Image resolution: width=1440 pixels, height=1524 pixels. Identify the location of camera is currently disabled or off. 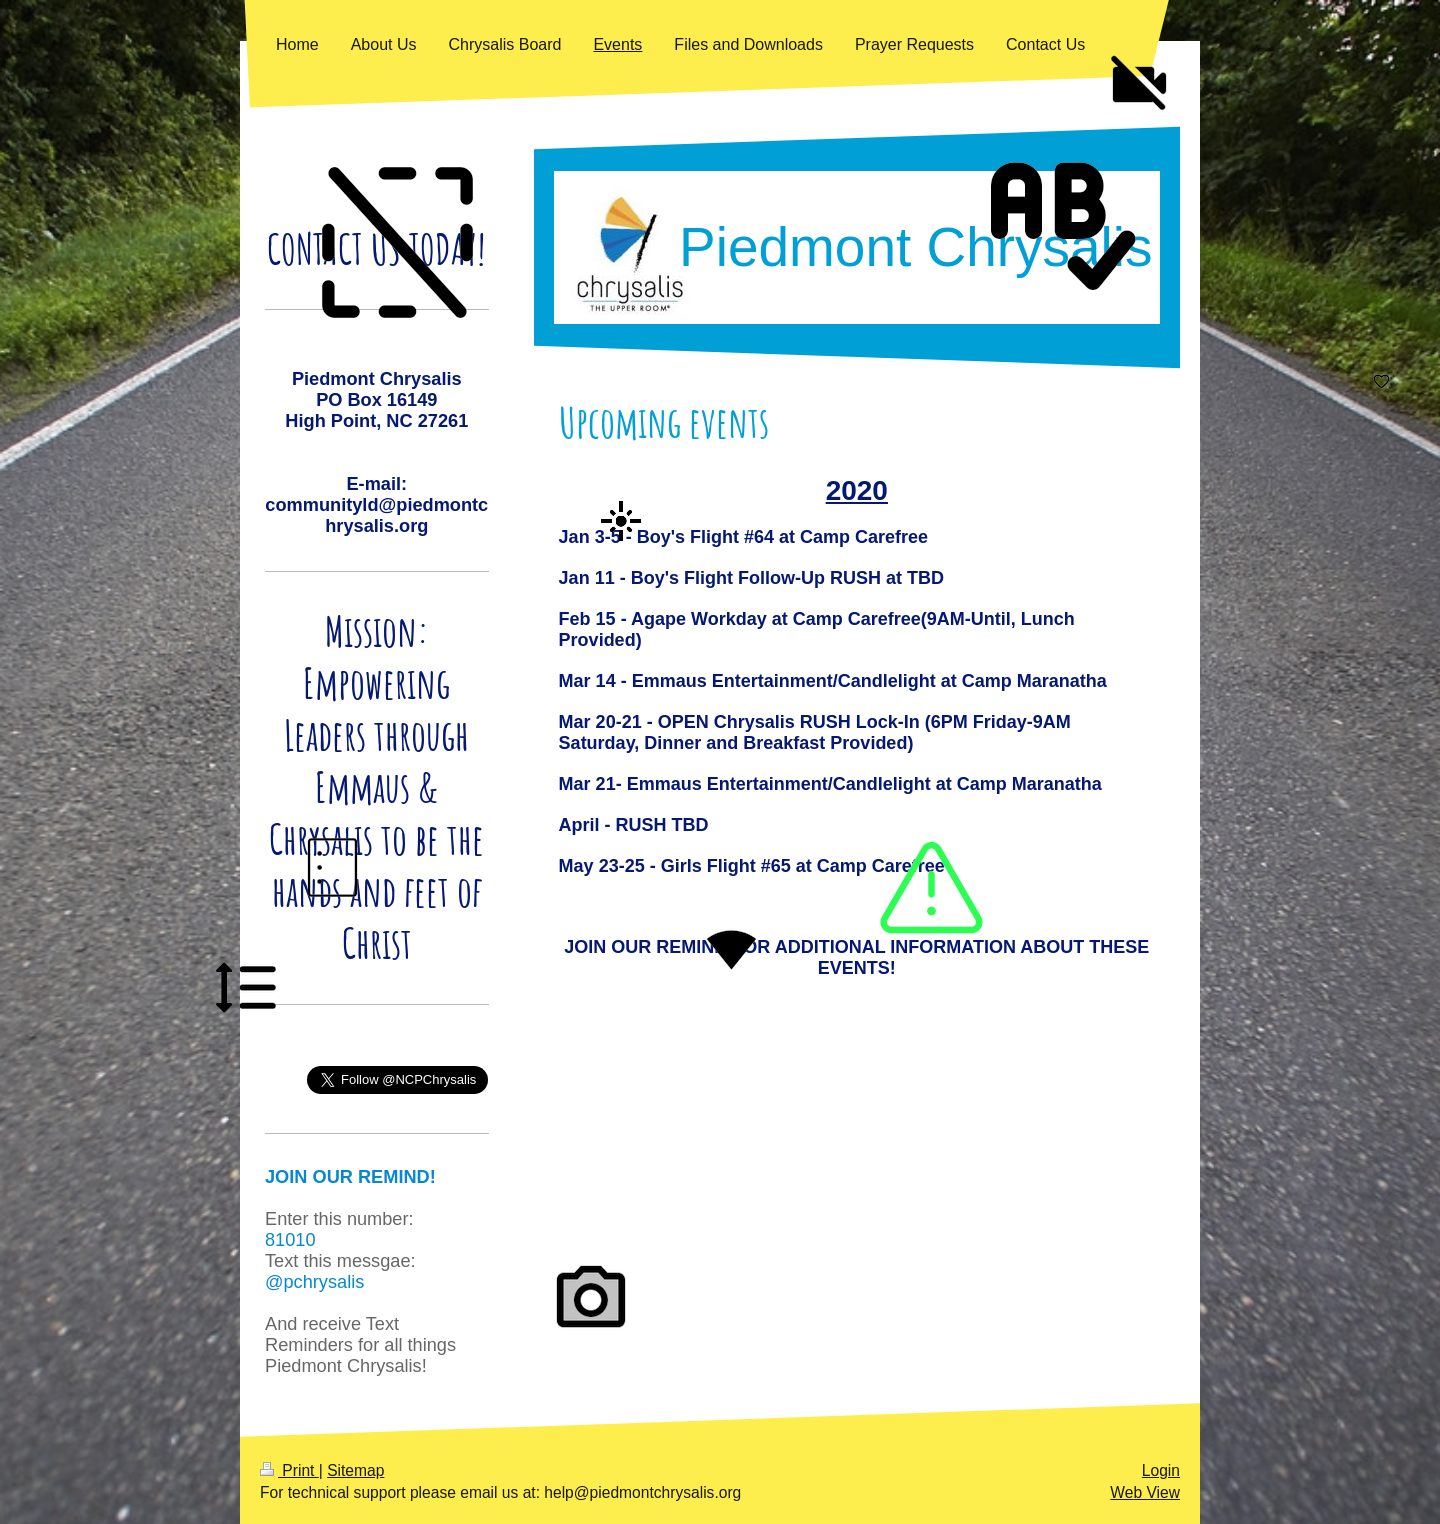
(1139, 84).